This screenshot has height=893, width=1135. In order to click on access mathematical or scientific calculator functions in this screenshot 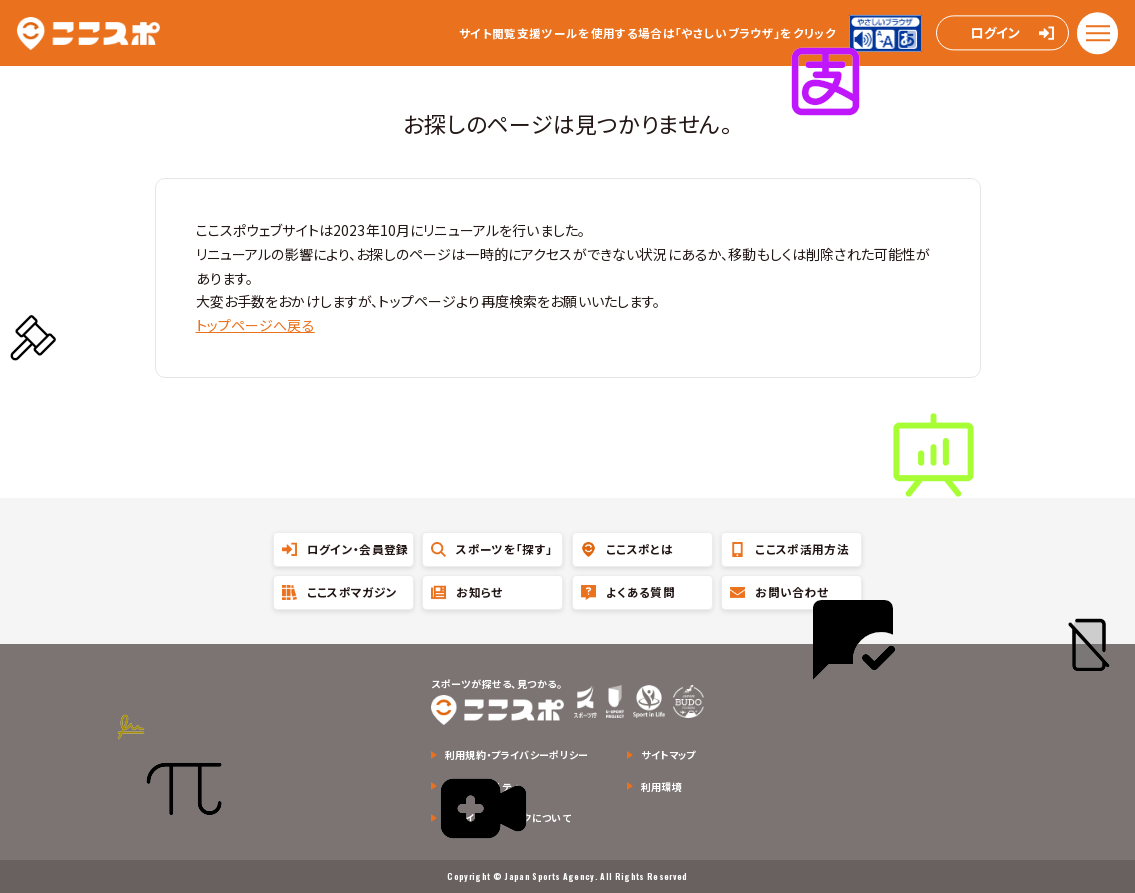, I will do `click(185, 787)`.